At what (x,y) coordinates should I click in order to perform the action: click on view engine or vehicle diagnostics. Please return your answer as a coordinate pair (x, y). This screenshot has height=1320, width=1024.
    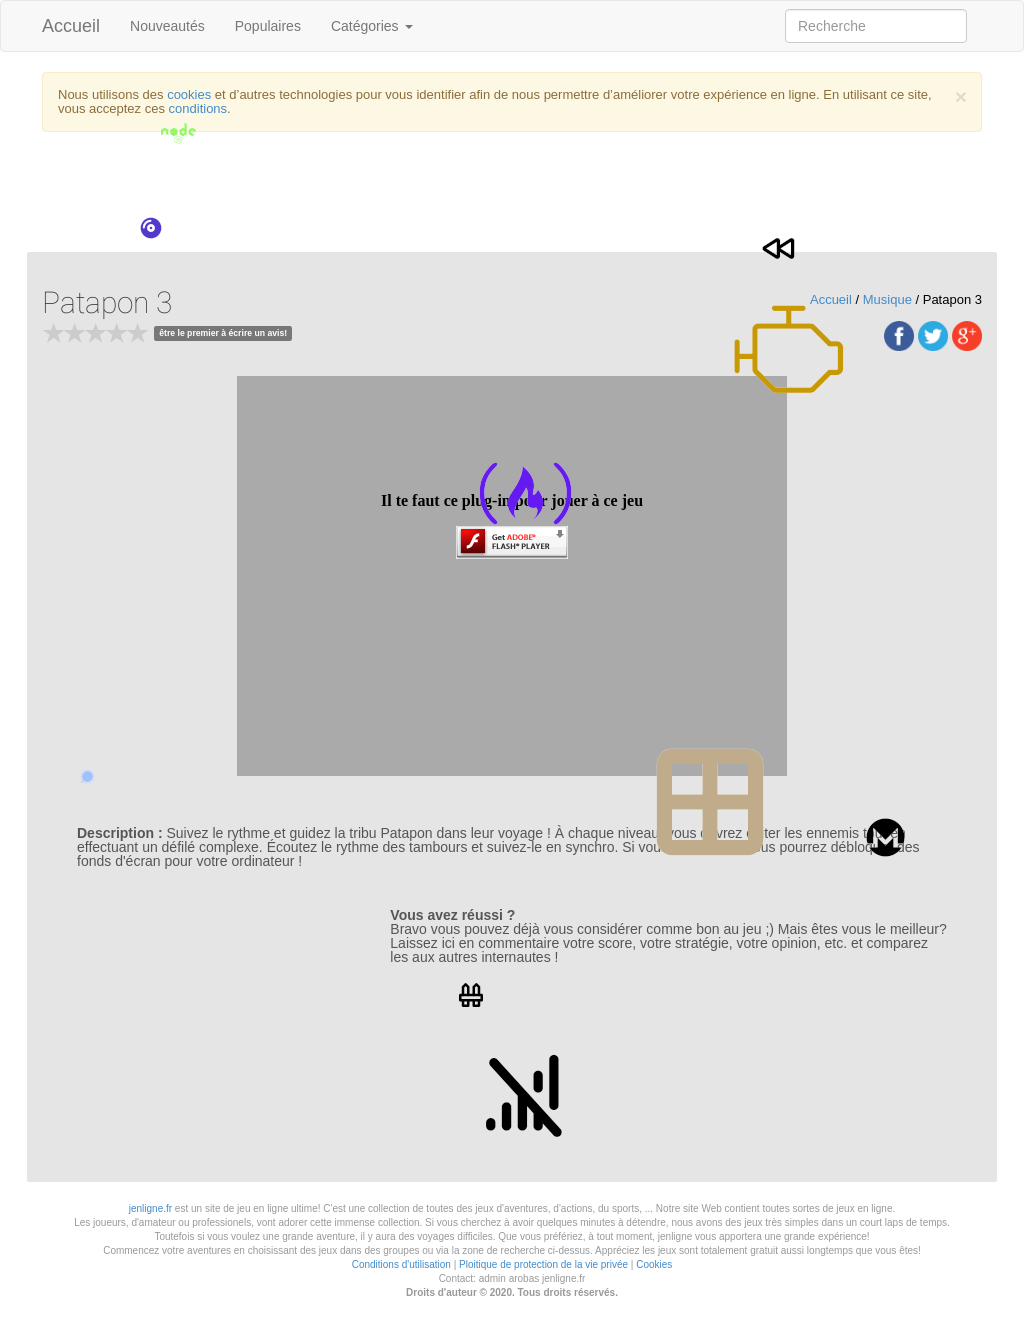
    Looking at the image, I should click on (787, 351).